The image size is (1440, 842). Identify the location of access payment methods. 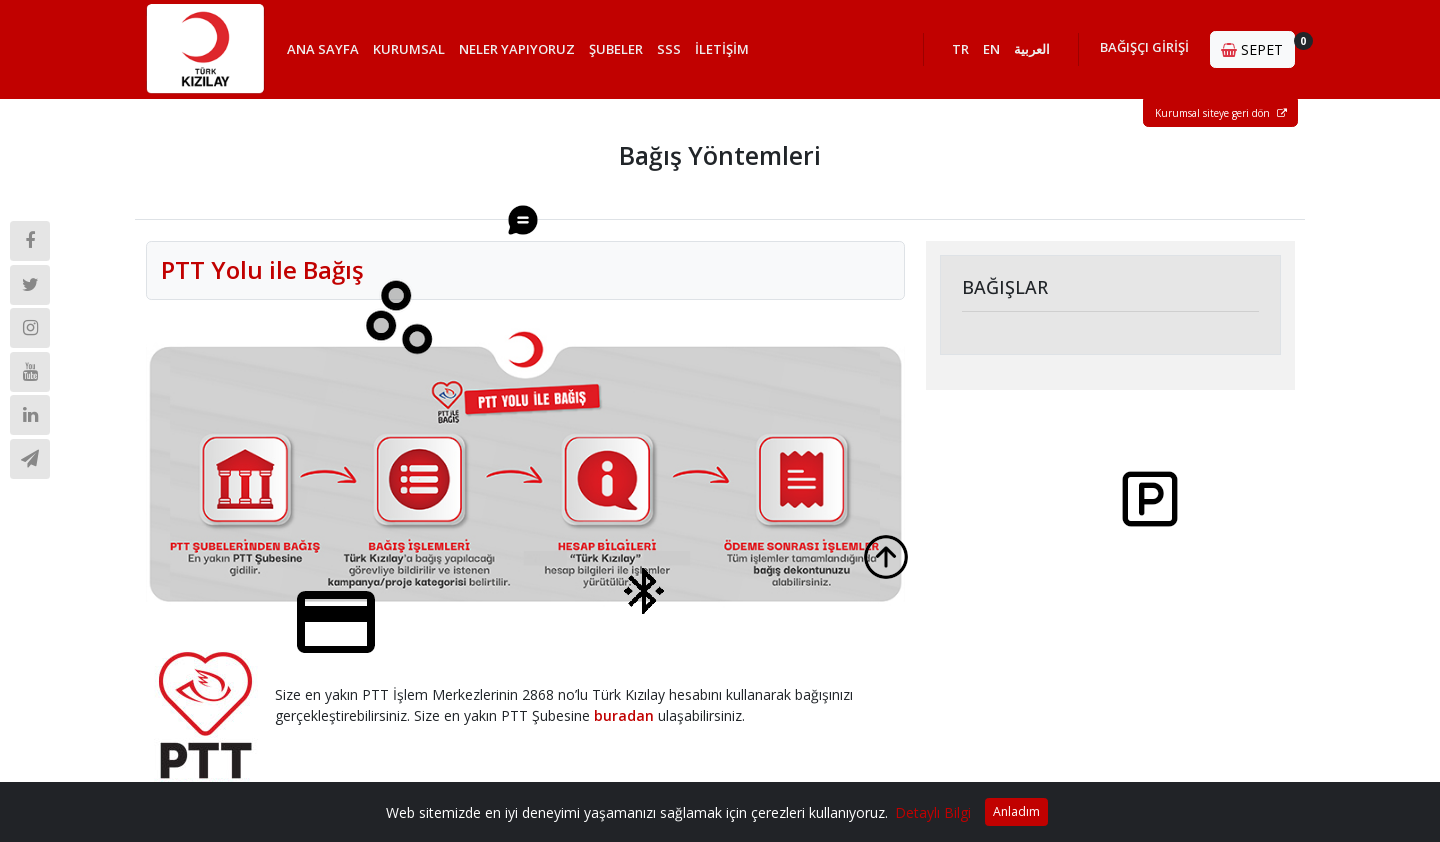
(336, 622).